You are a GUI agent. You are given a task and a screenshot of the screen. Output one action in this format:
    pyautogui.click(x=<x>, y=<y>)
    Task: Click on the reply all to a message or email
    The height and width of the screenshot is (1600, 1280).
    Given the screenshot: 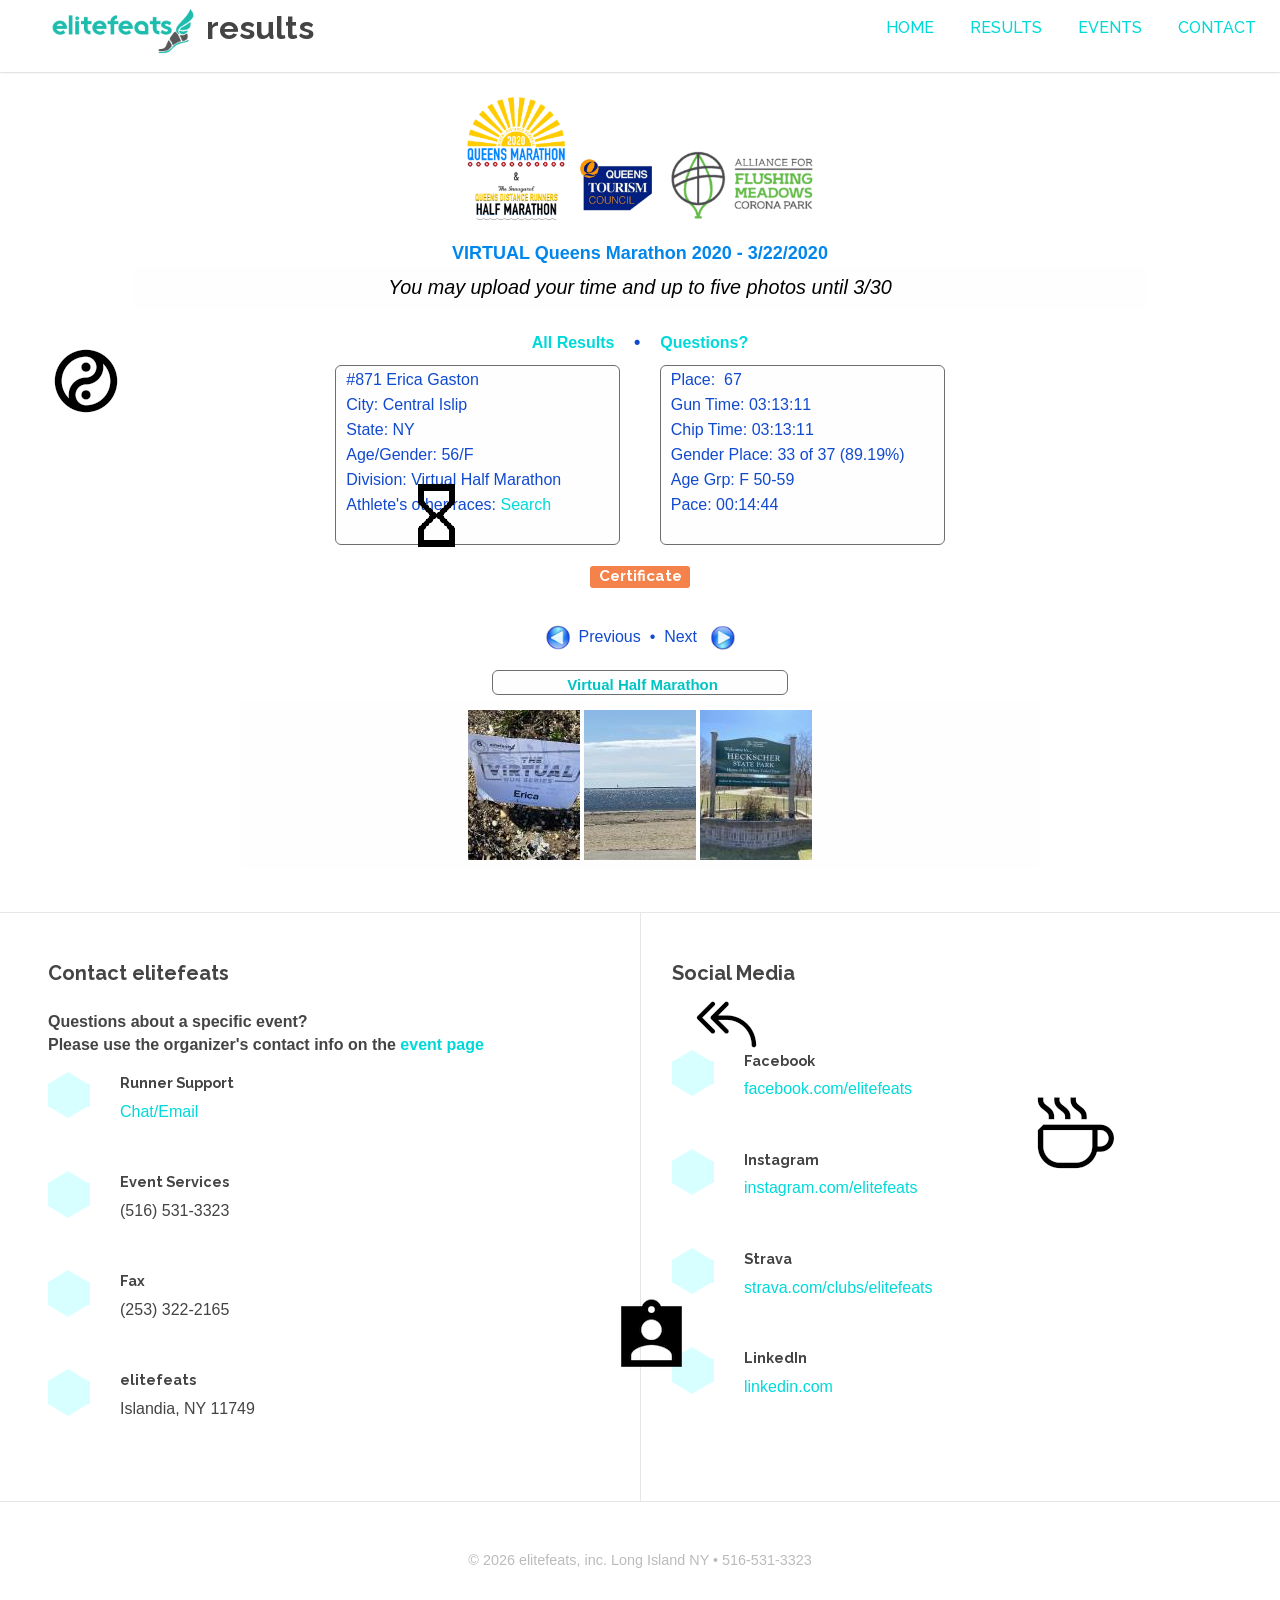 What is the action you would take?
    pyautogui.click(x=726, y=1024)
    